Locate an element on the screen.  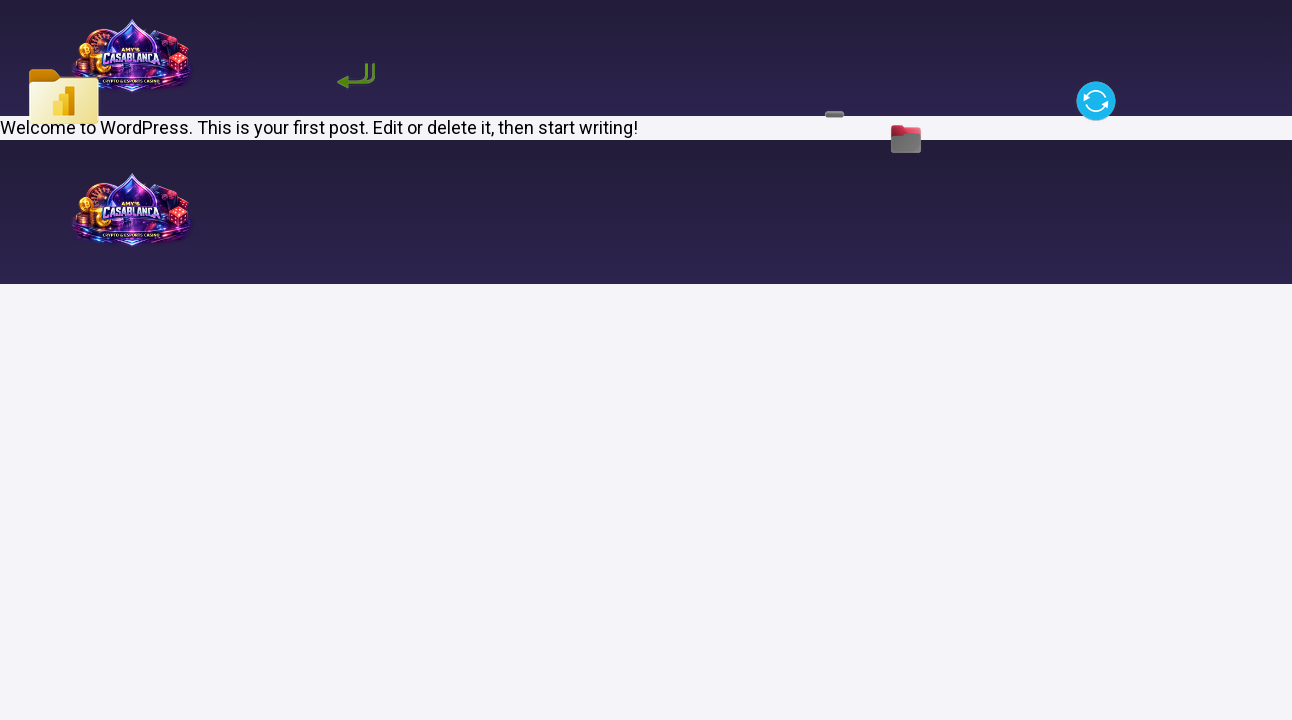
an open folder in the file system is located at coordinates (906, 139).